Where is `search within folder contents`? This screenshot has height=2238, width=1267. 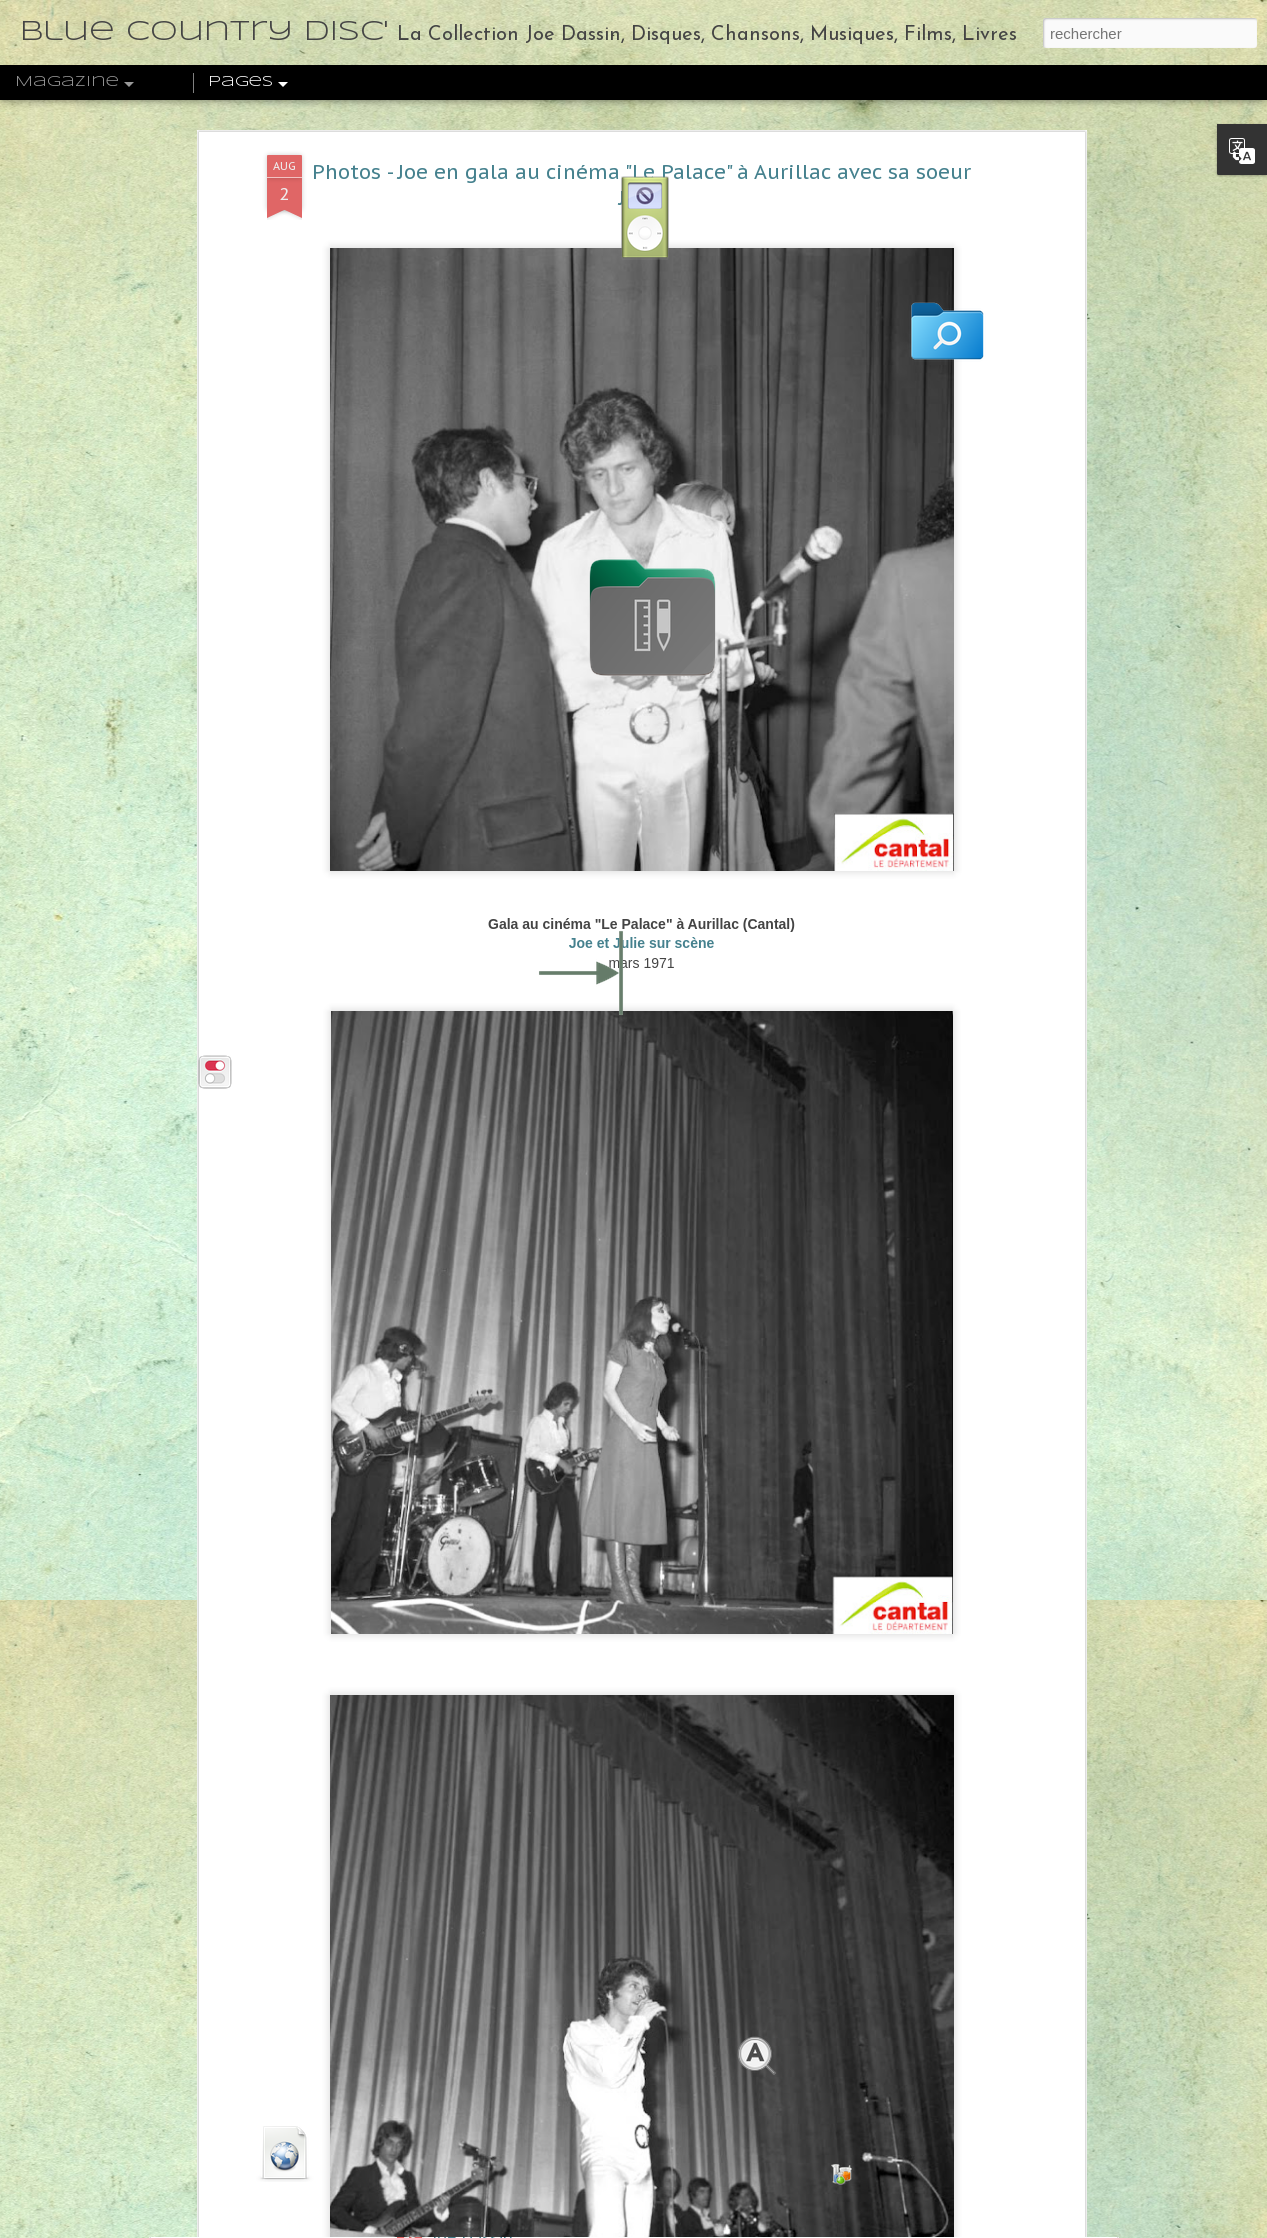
search within folder contents is located at coordinates (947, 333).